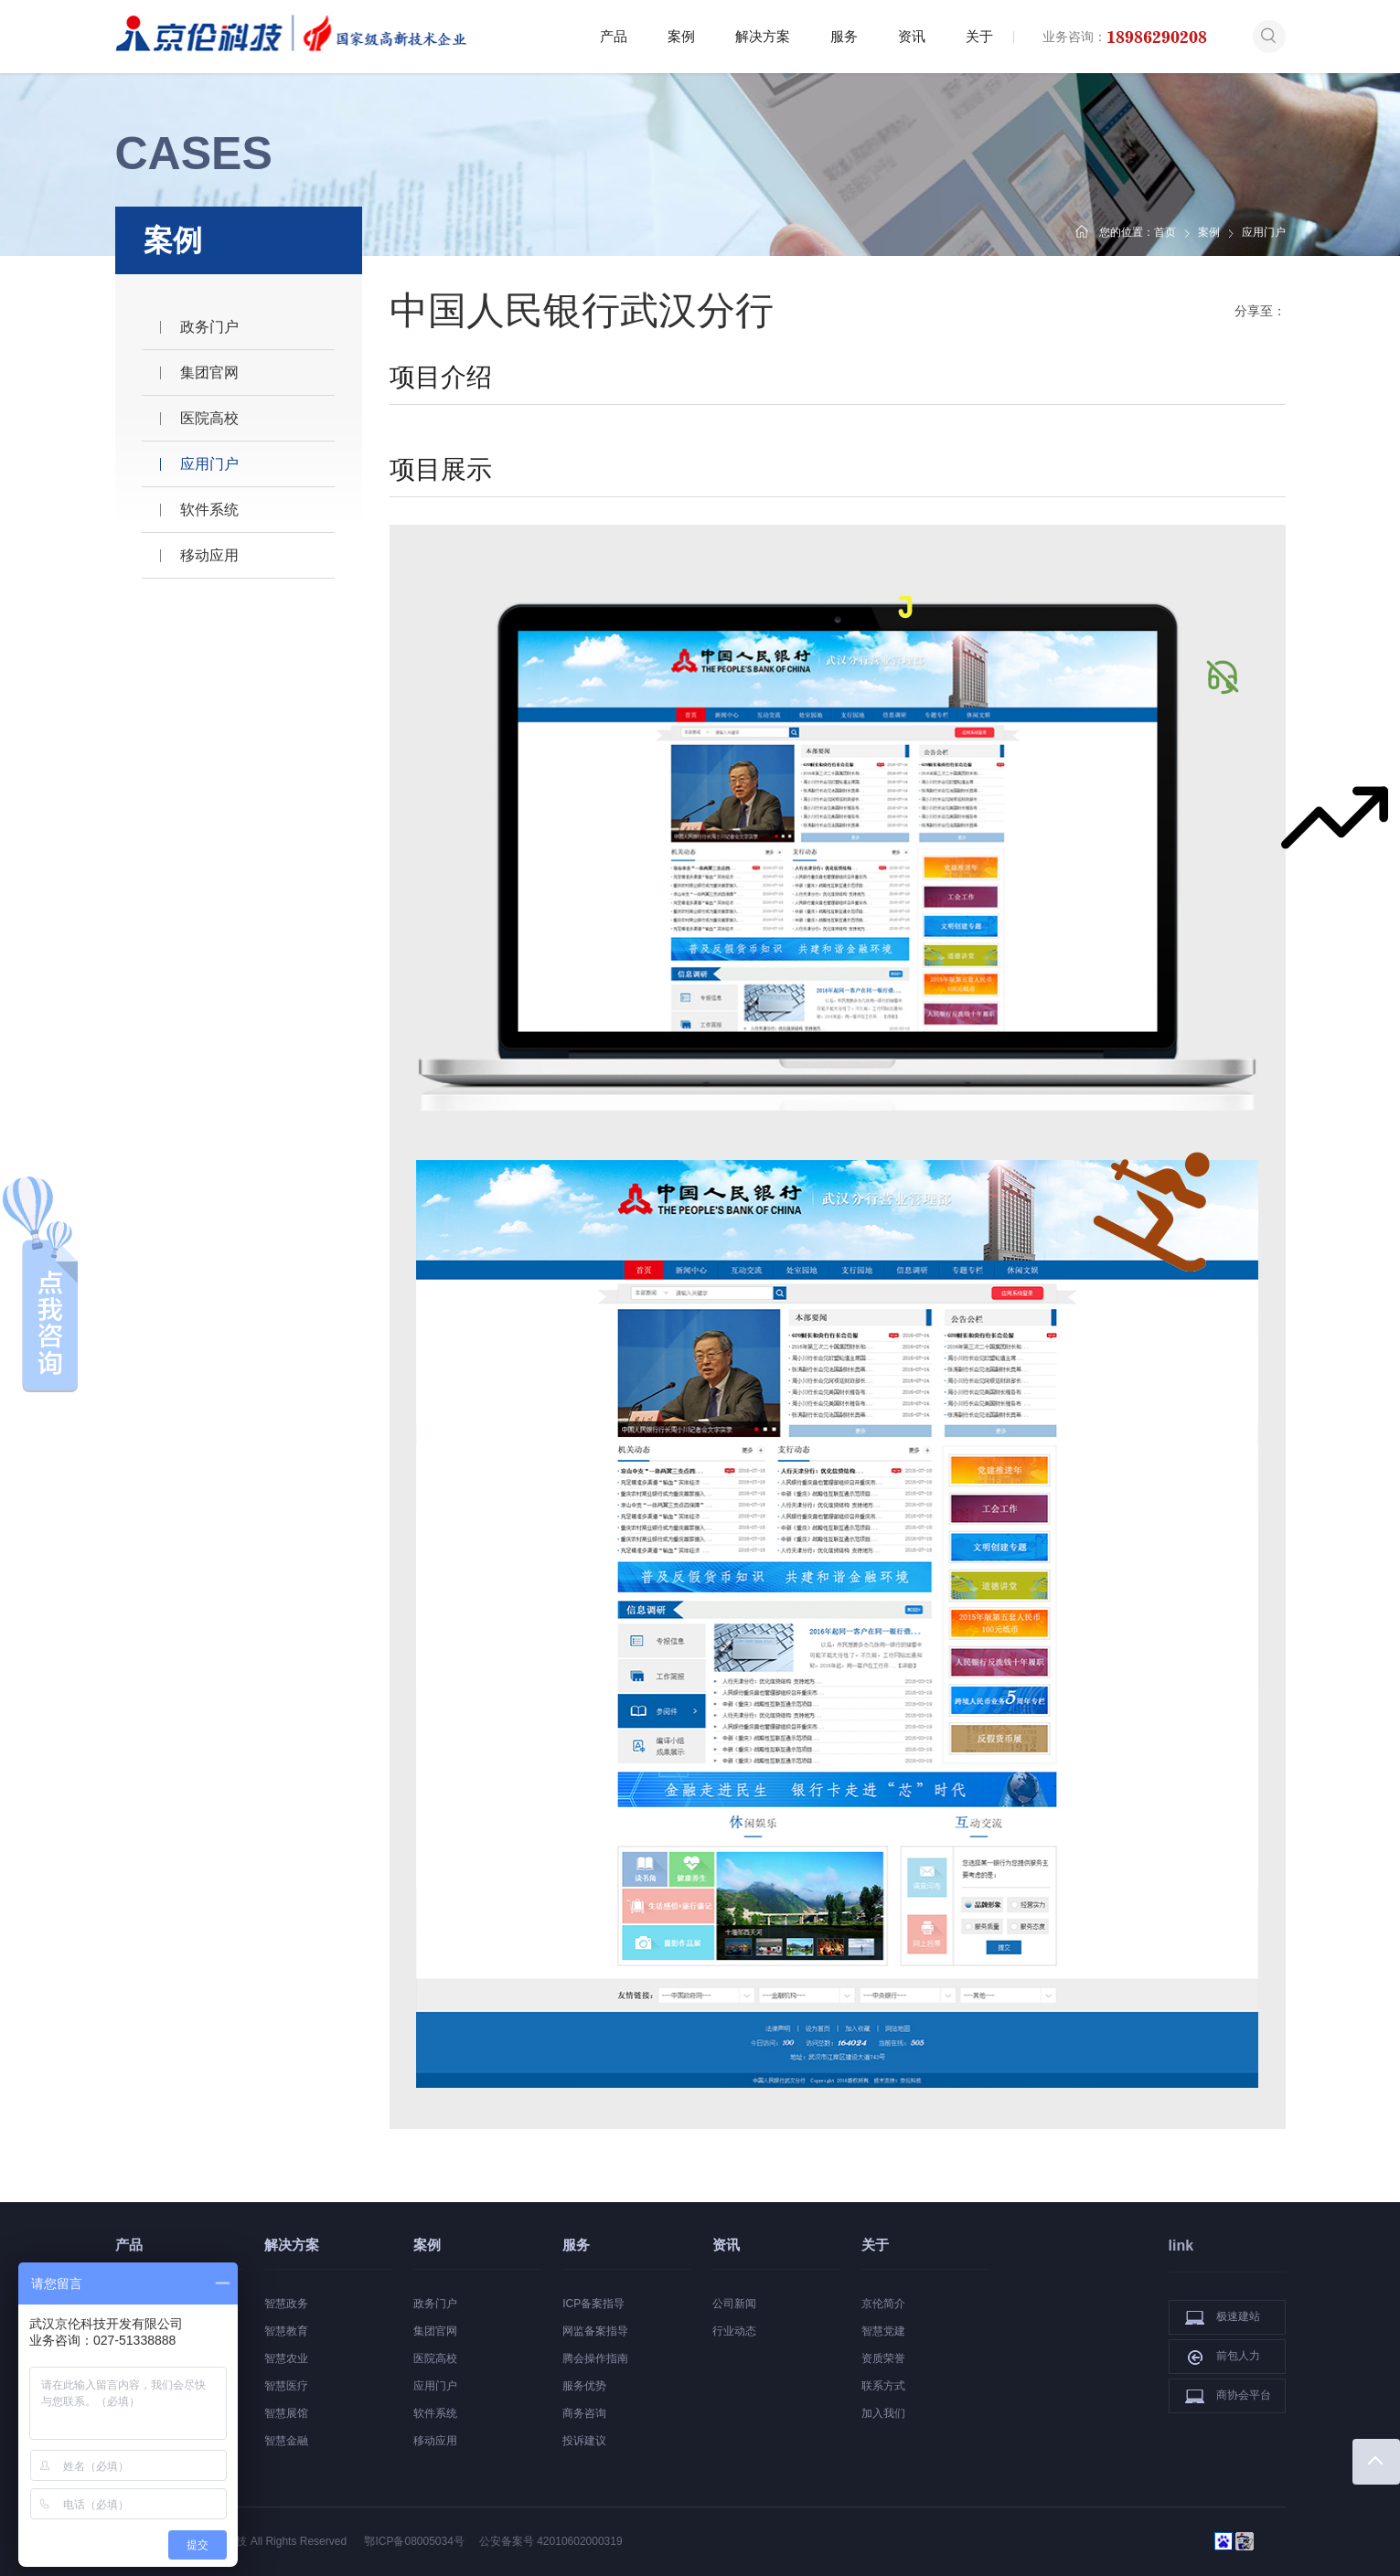  What do you see at coordinates (1223, 676) in the screenshot?
I see `mute or disable headset audio` at bounding box center [1223, 676].